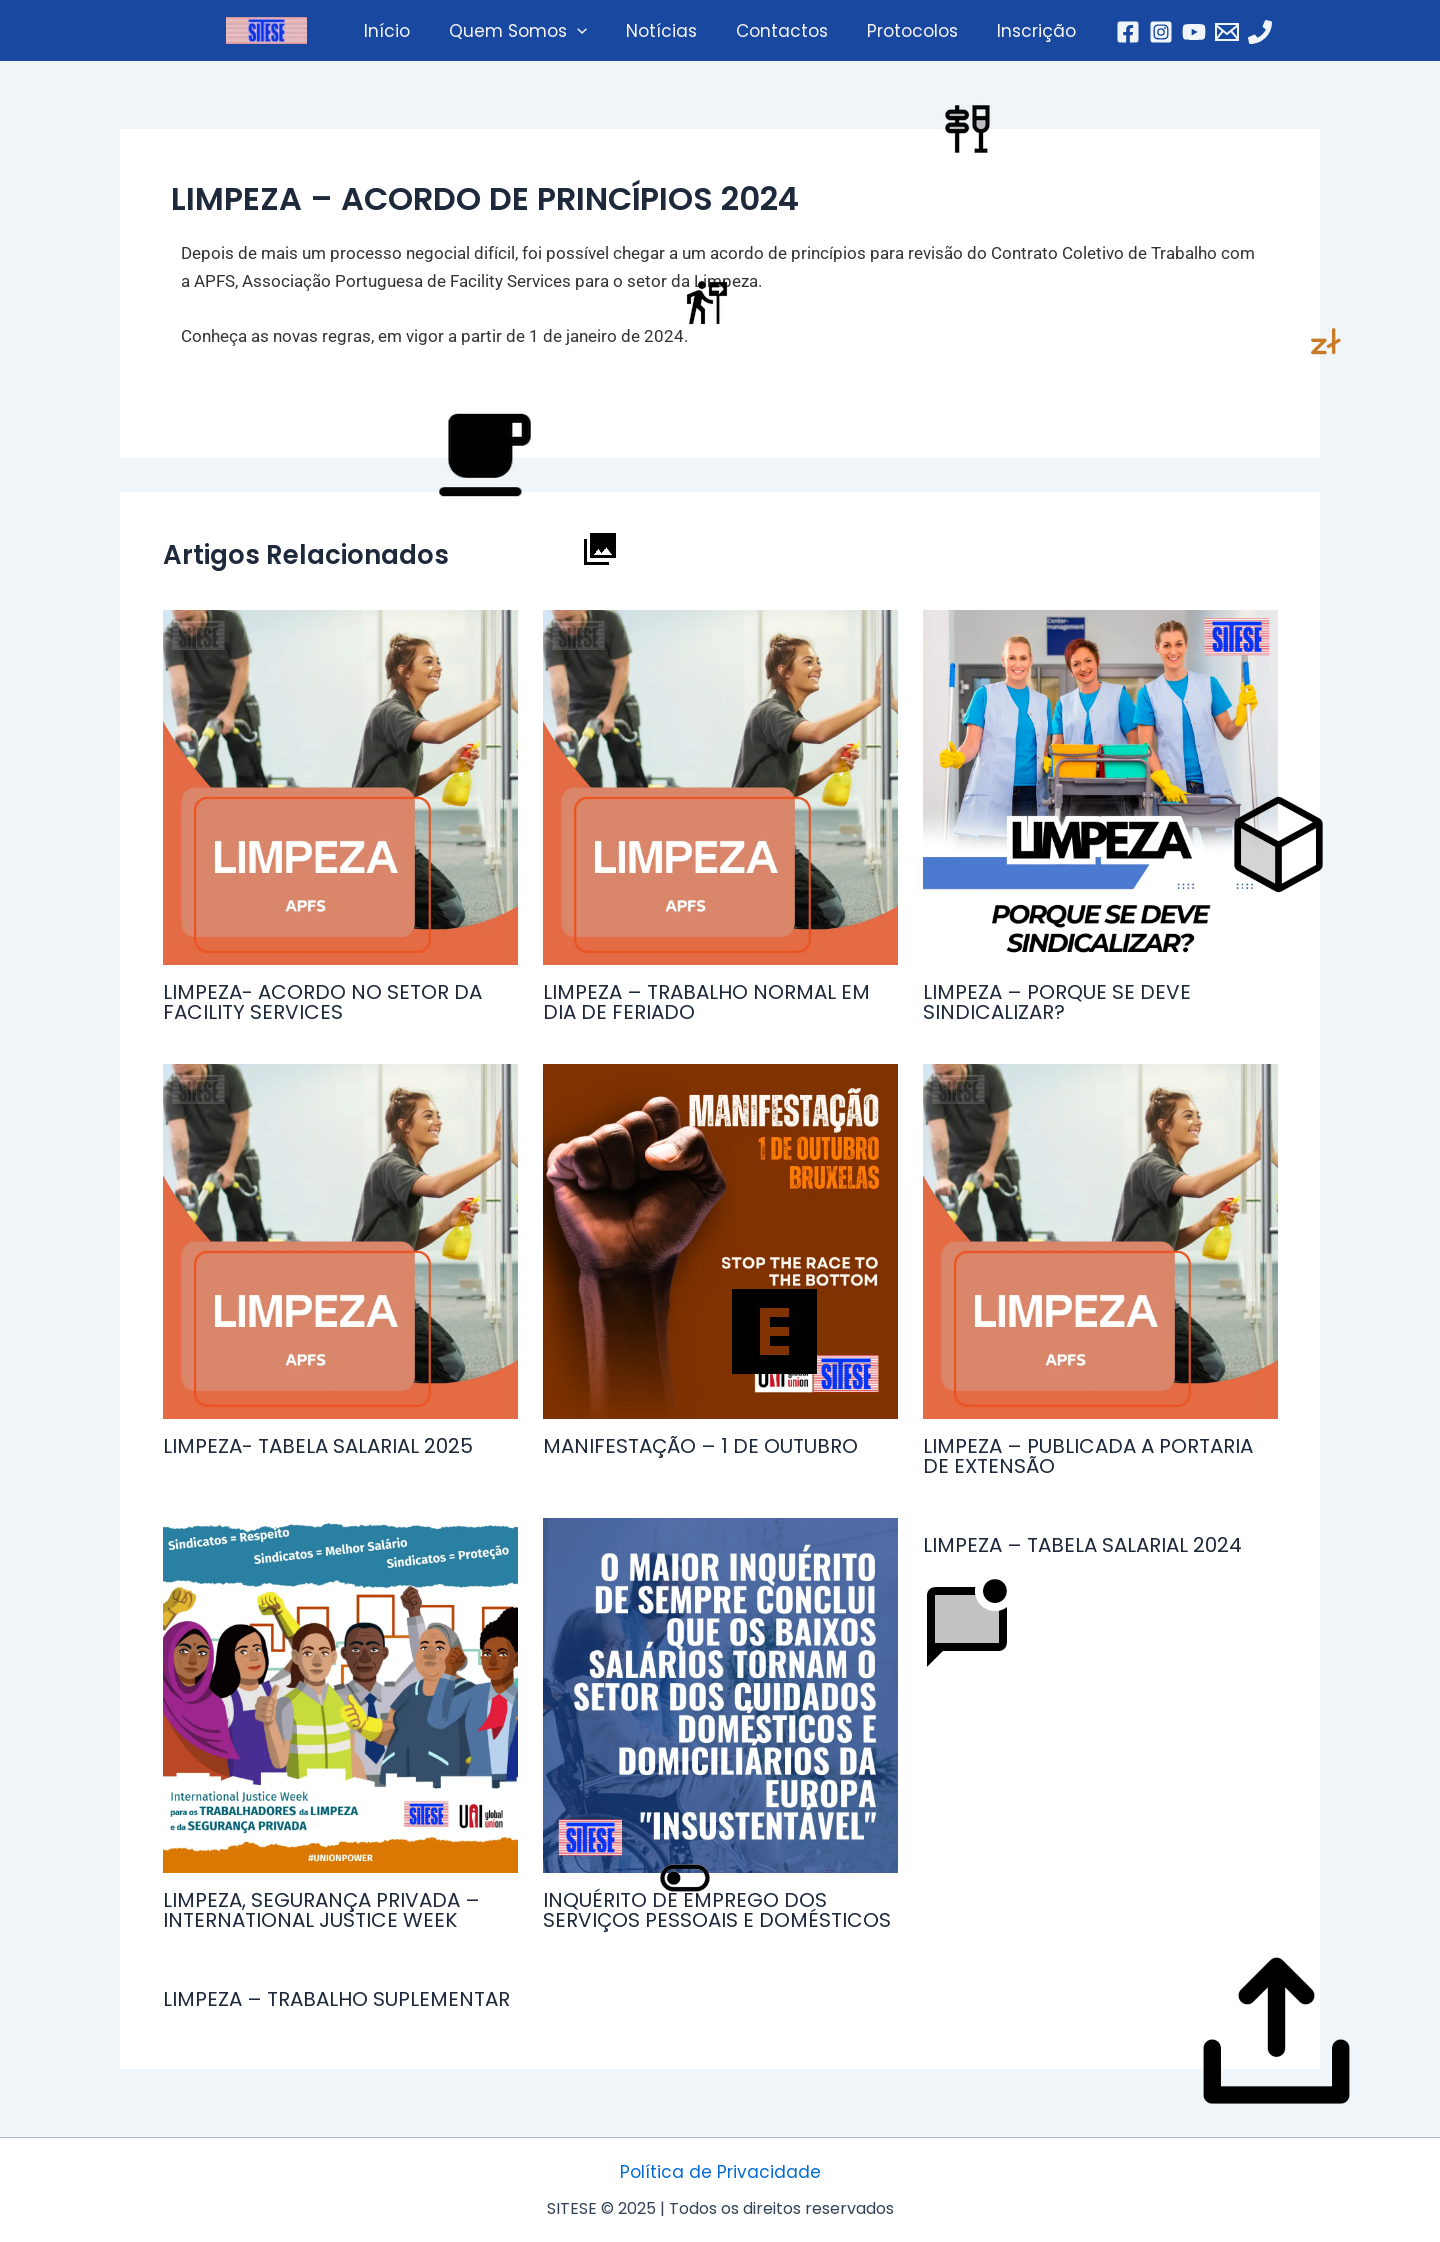 The height and width of the screenshot is (2242, 1440). Describe the element at coordinates (685, 1878) in the screenshot. I see `toggle switch in off position` at that location.